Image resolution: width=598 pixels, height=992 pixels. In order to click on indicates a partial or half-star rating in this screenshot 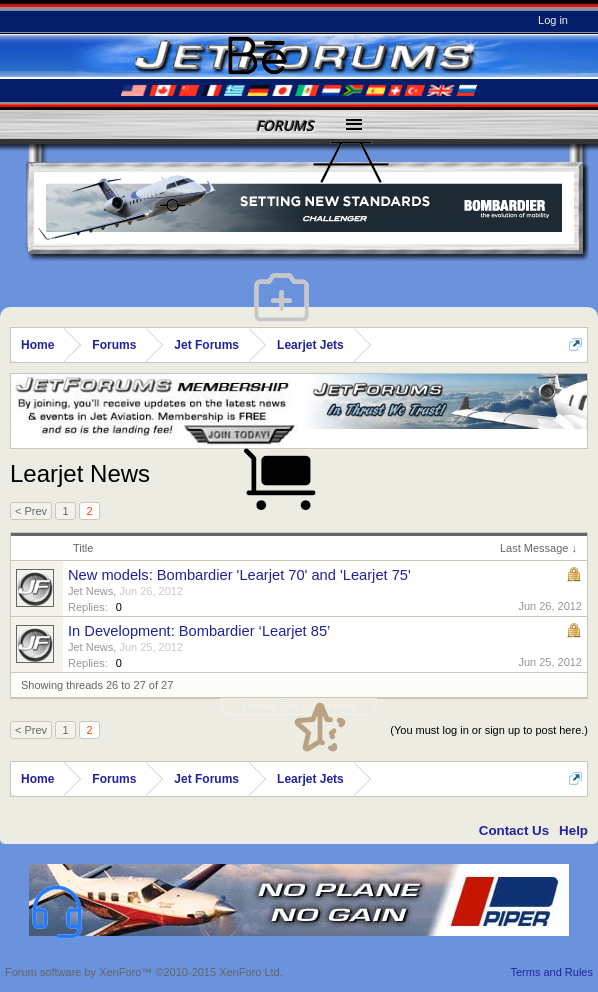, I will do `click(320, 728)`.